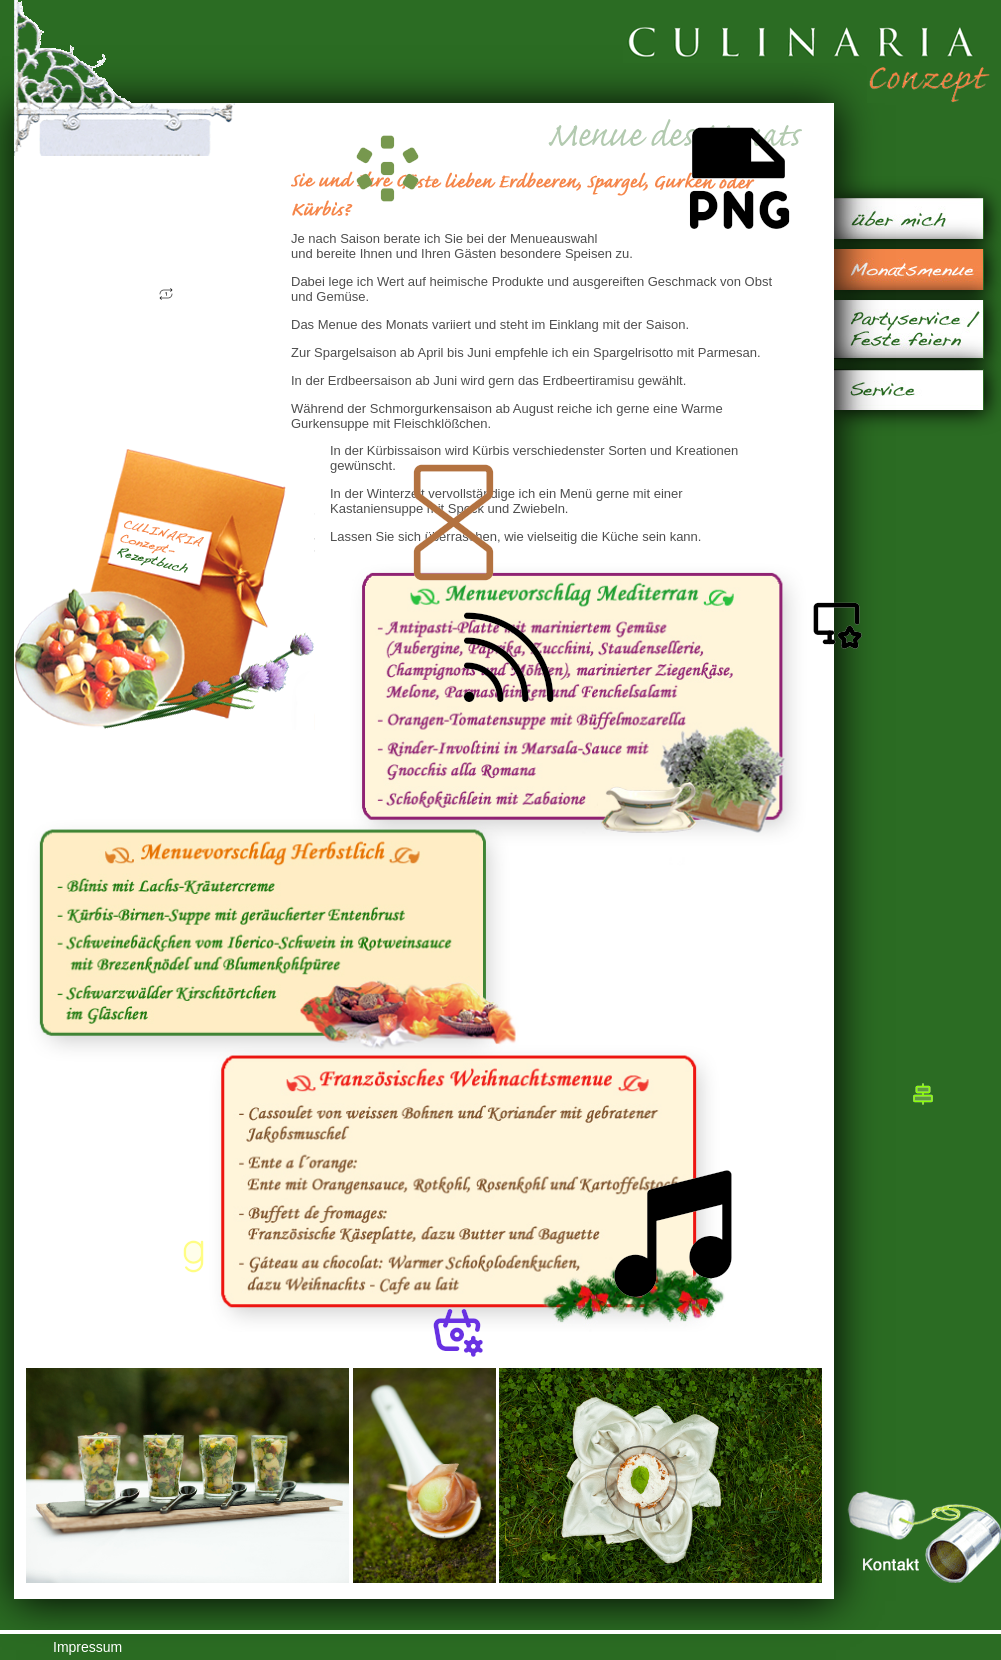  Describe the element at coordinates (923, 1094) in the screenshot. I see `align objects to horizontal center` at that location.